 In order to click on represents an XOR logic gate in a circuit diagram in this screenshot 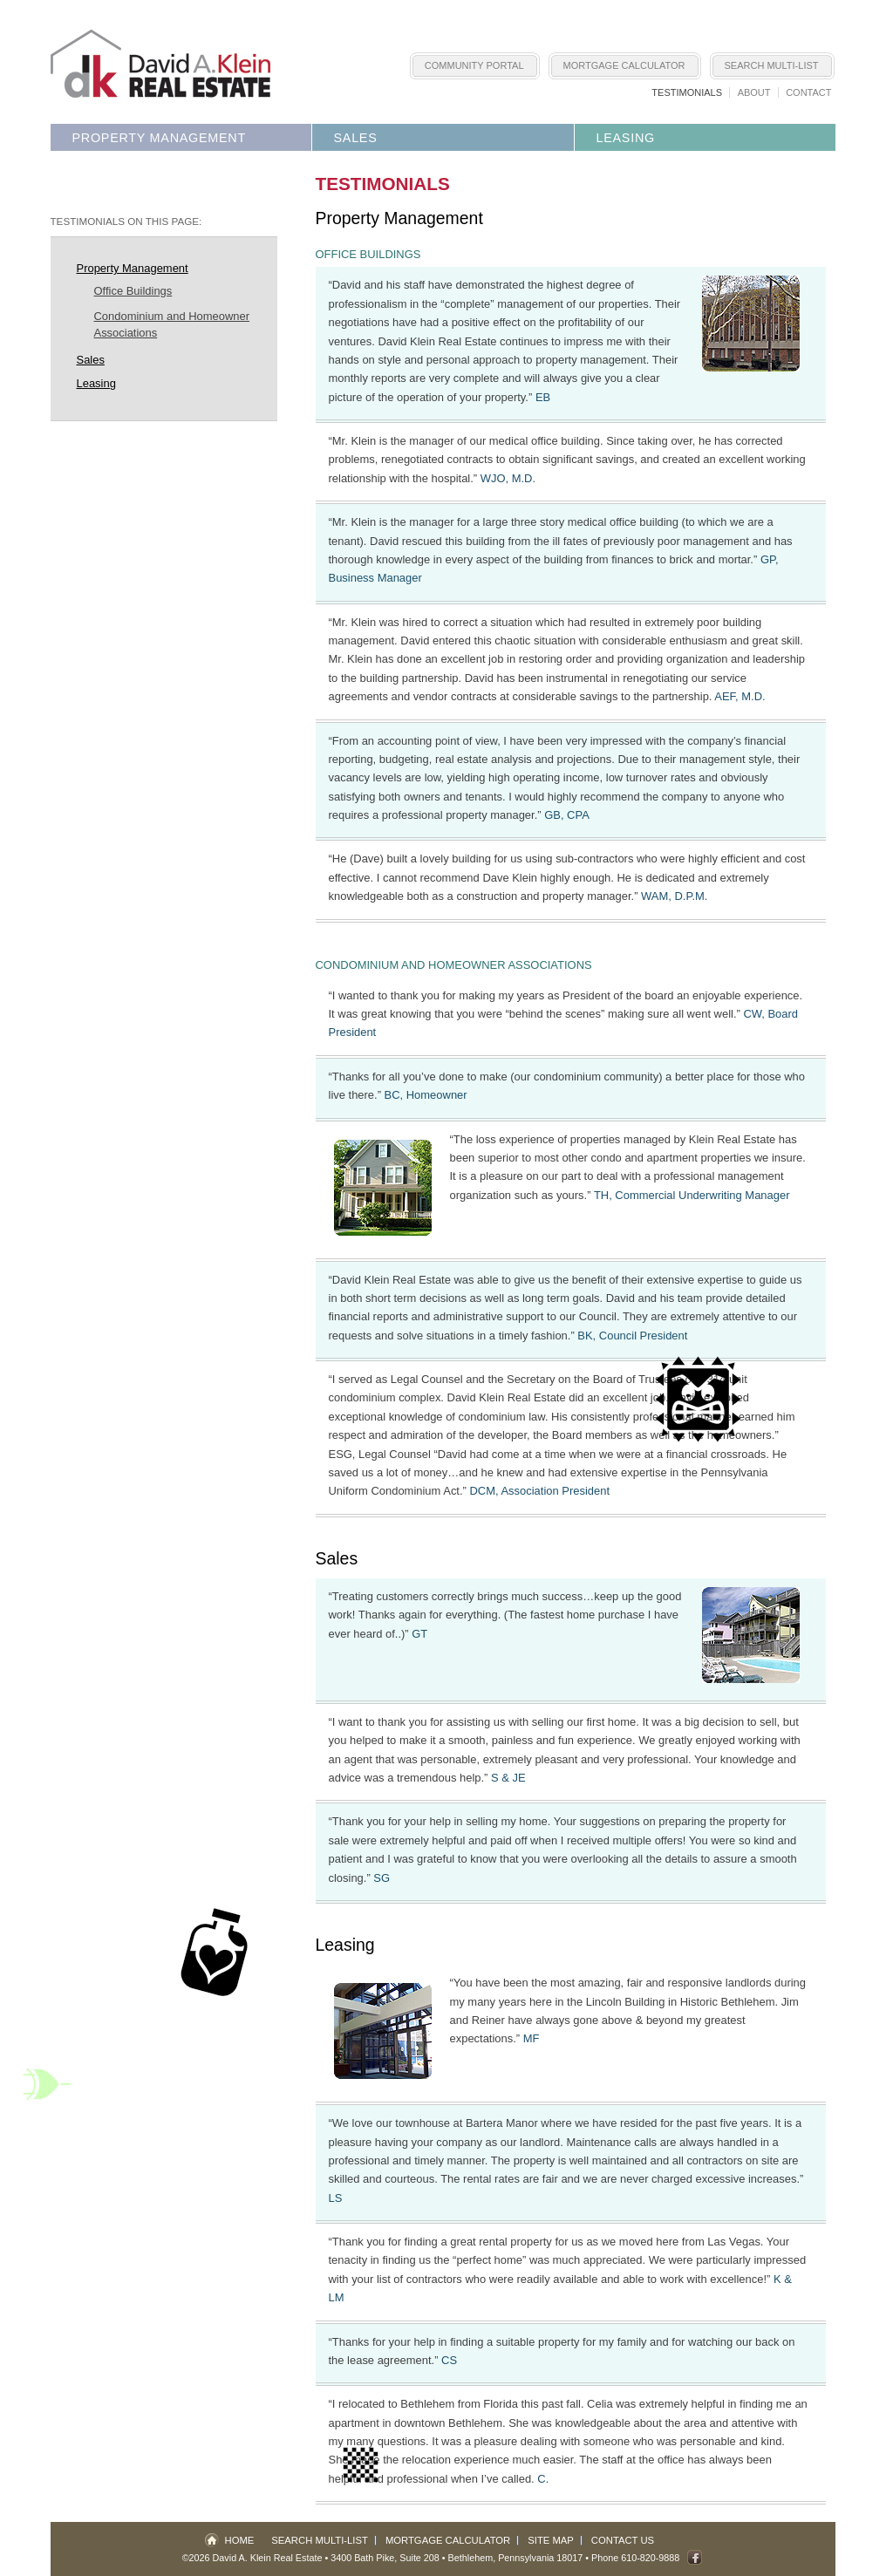, I will do `click(47, 2084)`.